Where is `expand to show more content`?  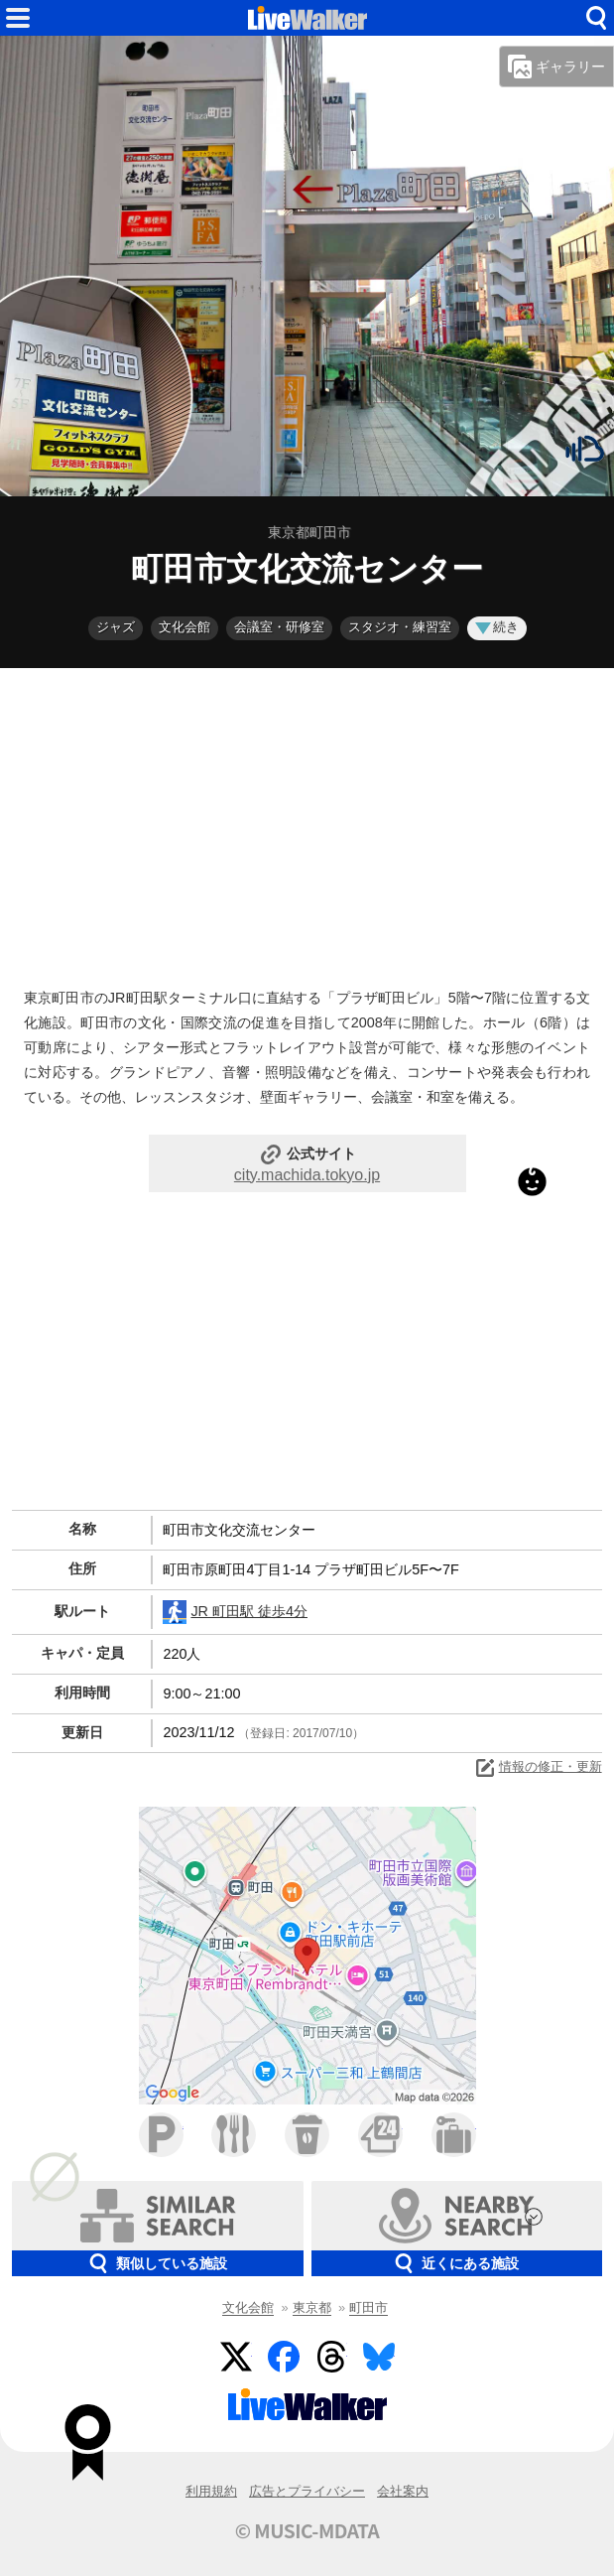
expand to show more content is located at coordinates (534, 2217).